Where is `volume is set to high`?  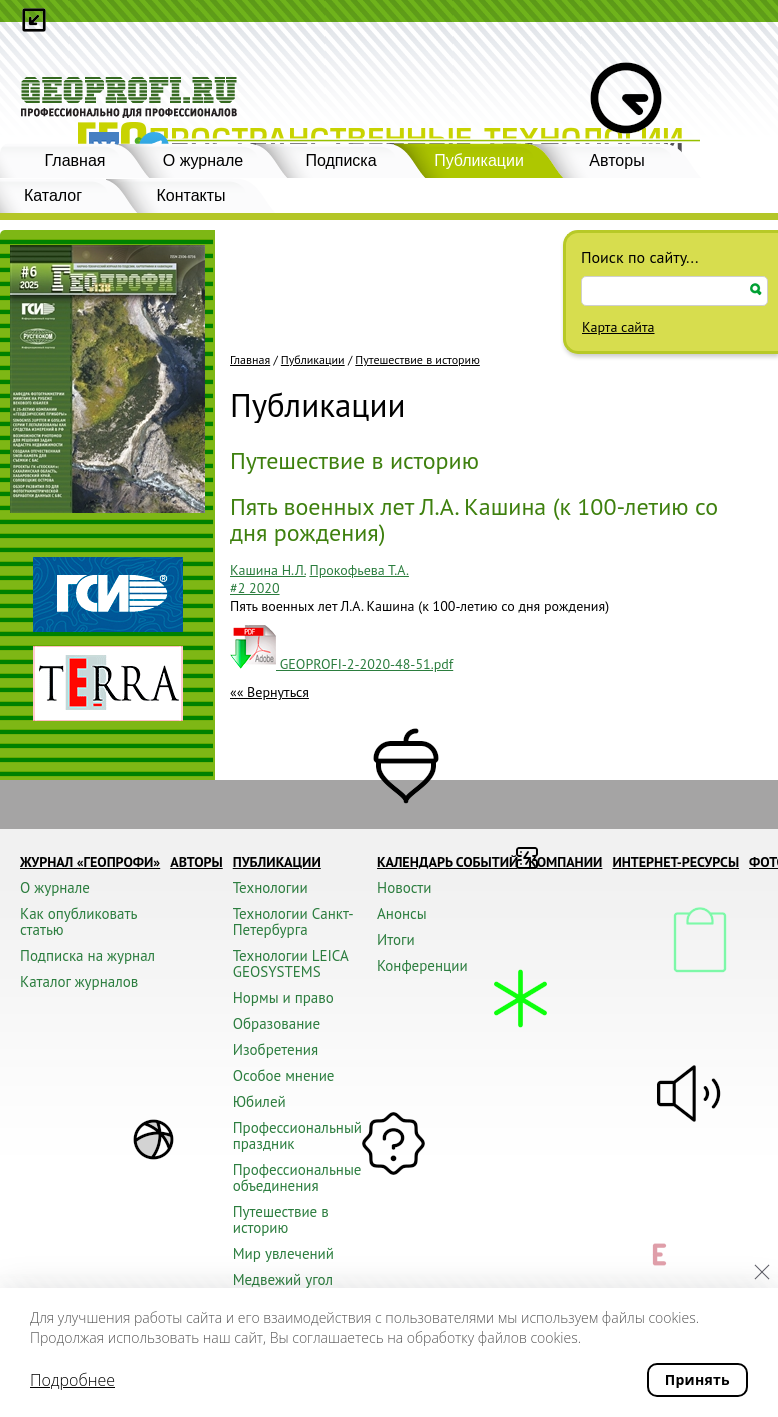 volume is set to high is located at coordinates (687, 1093).